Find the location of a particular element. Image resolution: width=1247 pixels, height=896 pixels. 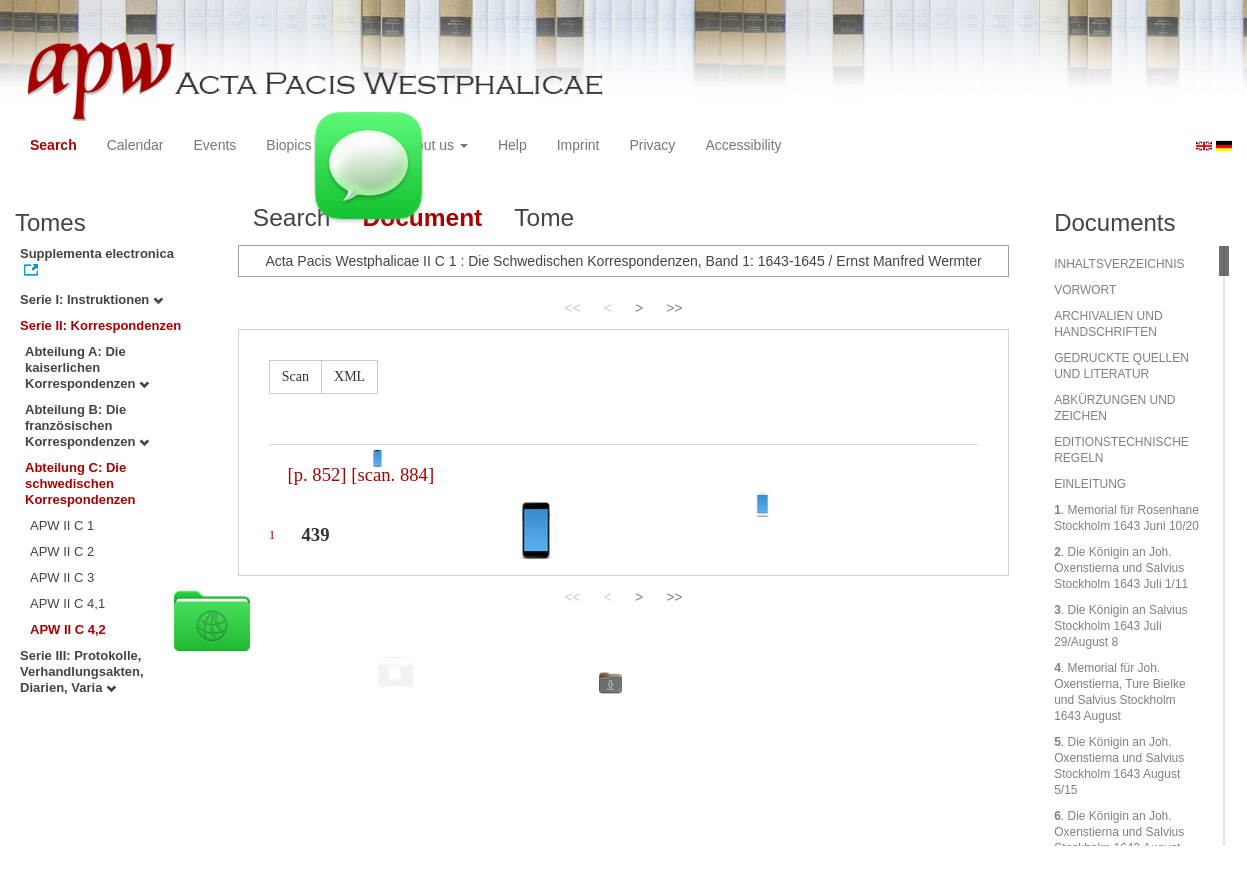

indicates a connected iPhone device is located at coordinates (377, 458).